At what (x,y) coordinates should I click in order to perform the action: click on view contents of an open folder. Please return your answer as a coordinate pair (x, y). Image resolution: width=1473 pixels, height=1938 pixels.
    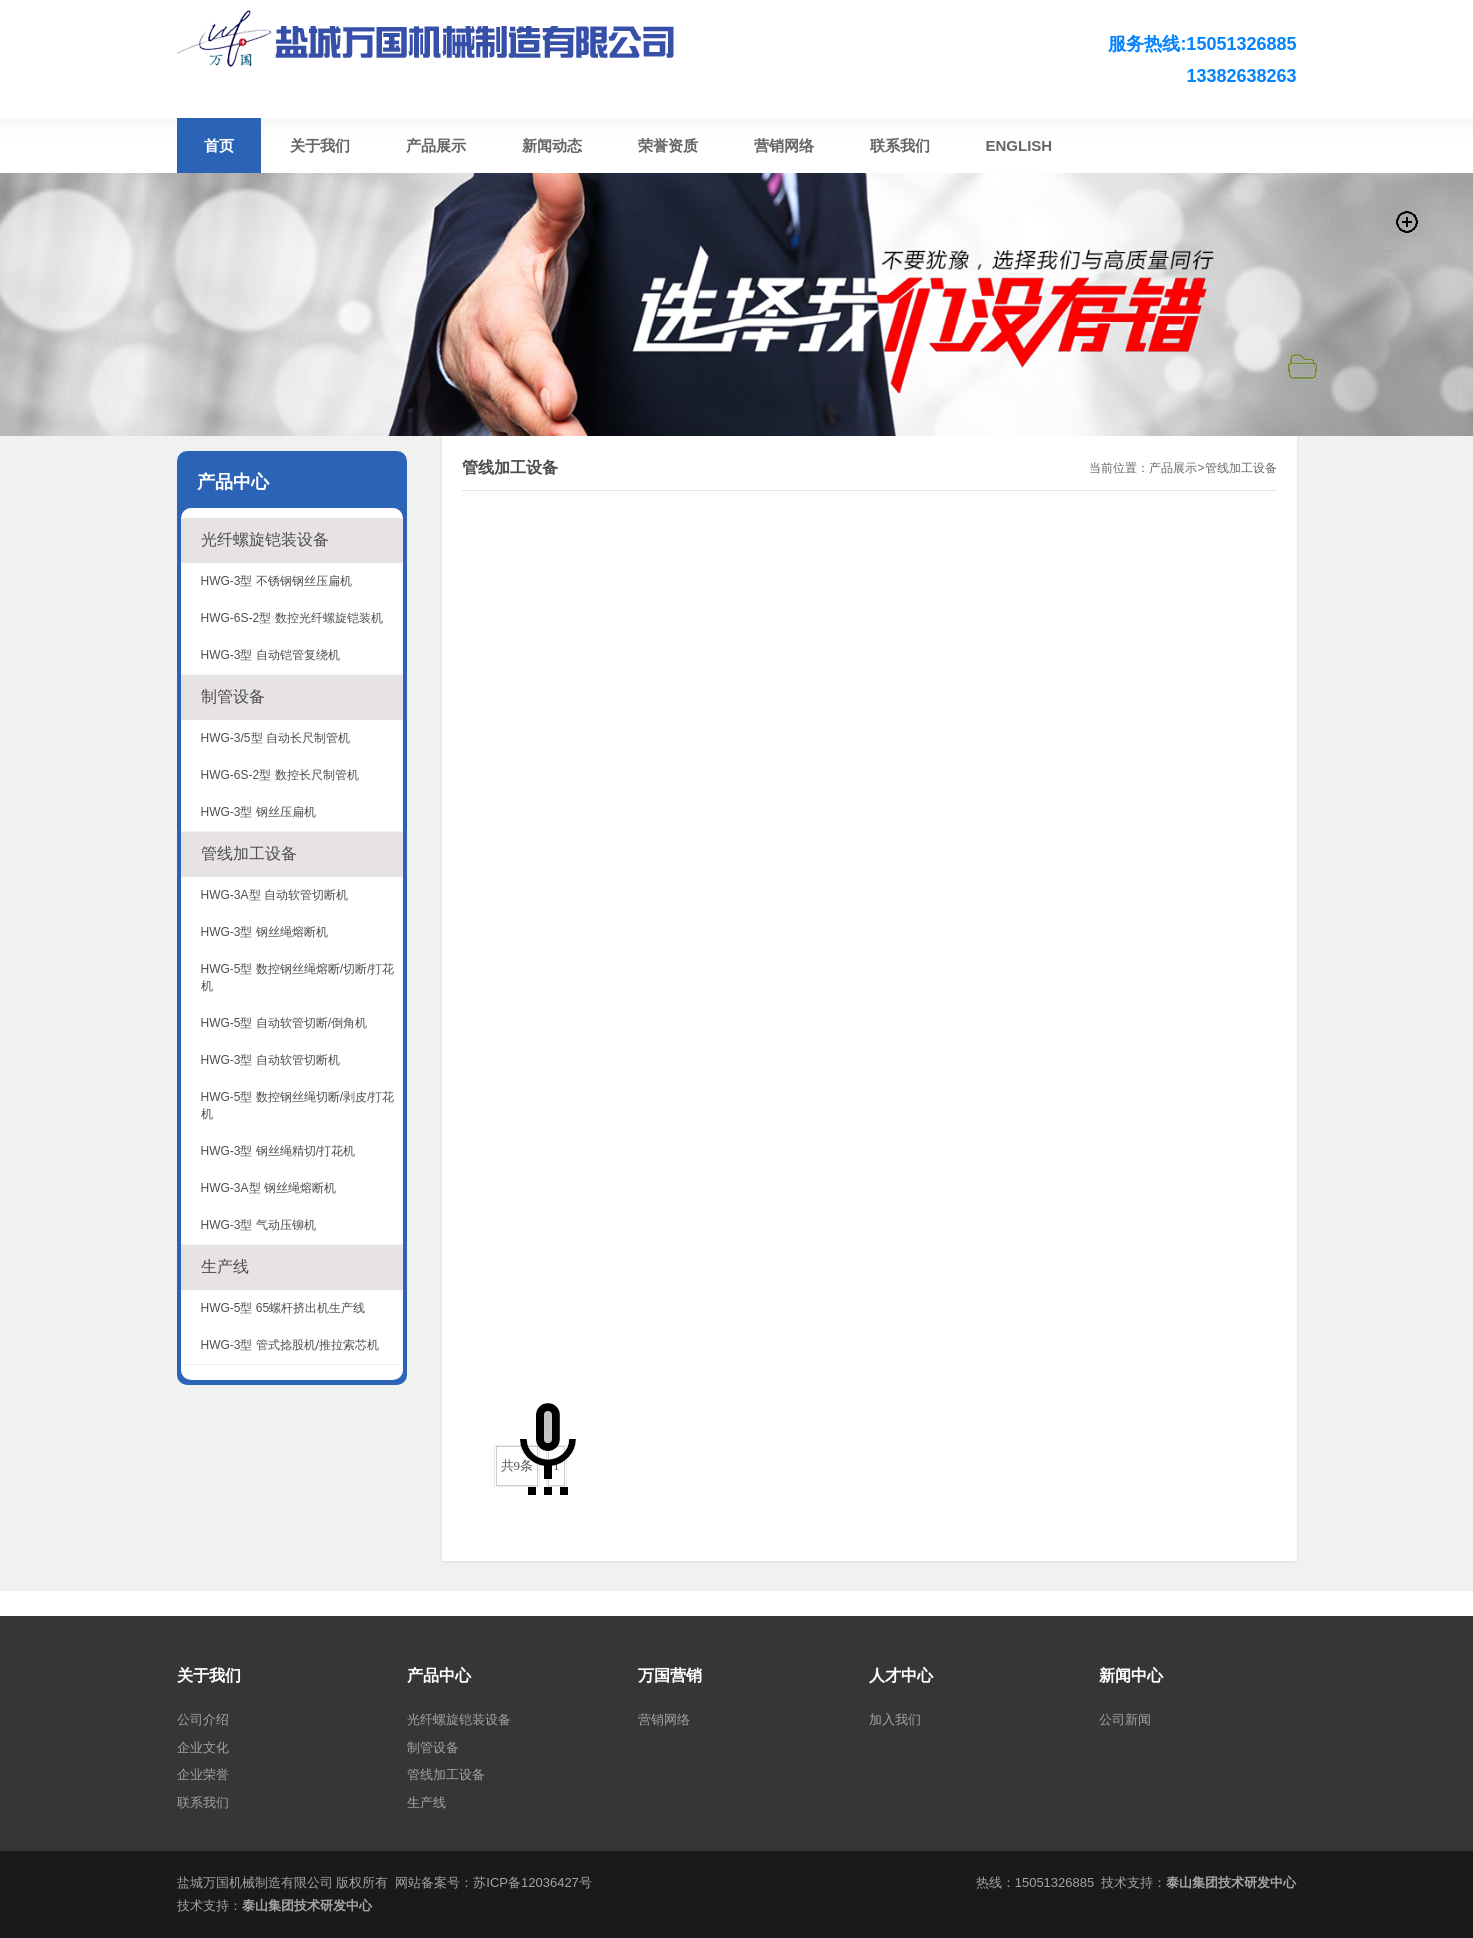
    Looking at the image, I should click on (1302, 366).